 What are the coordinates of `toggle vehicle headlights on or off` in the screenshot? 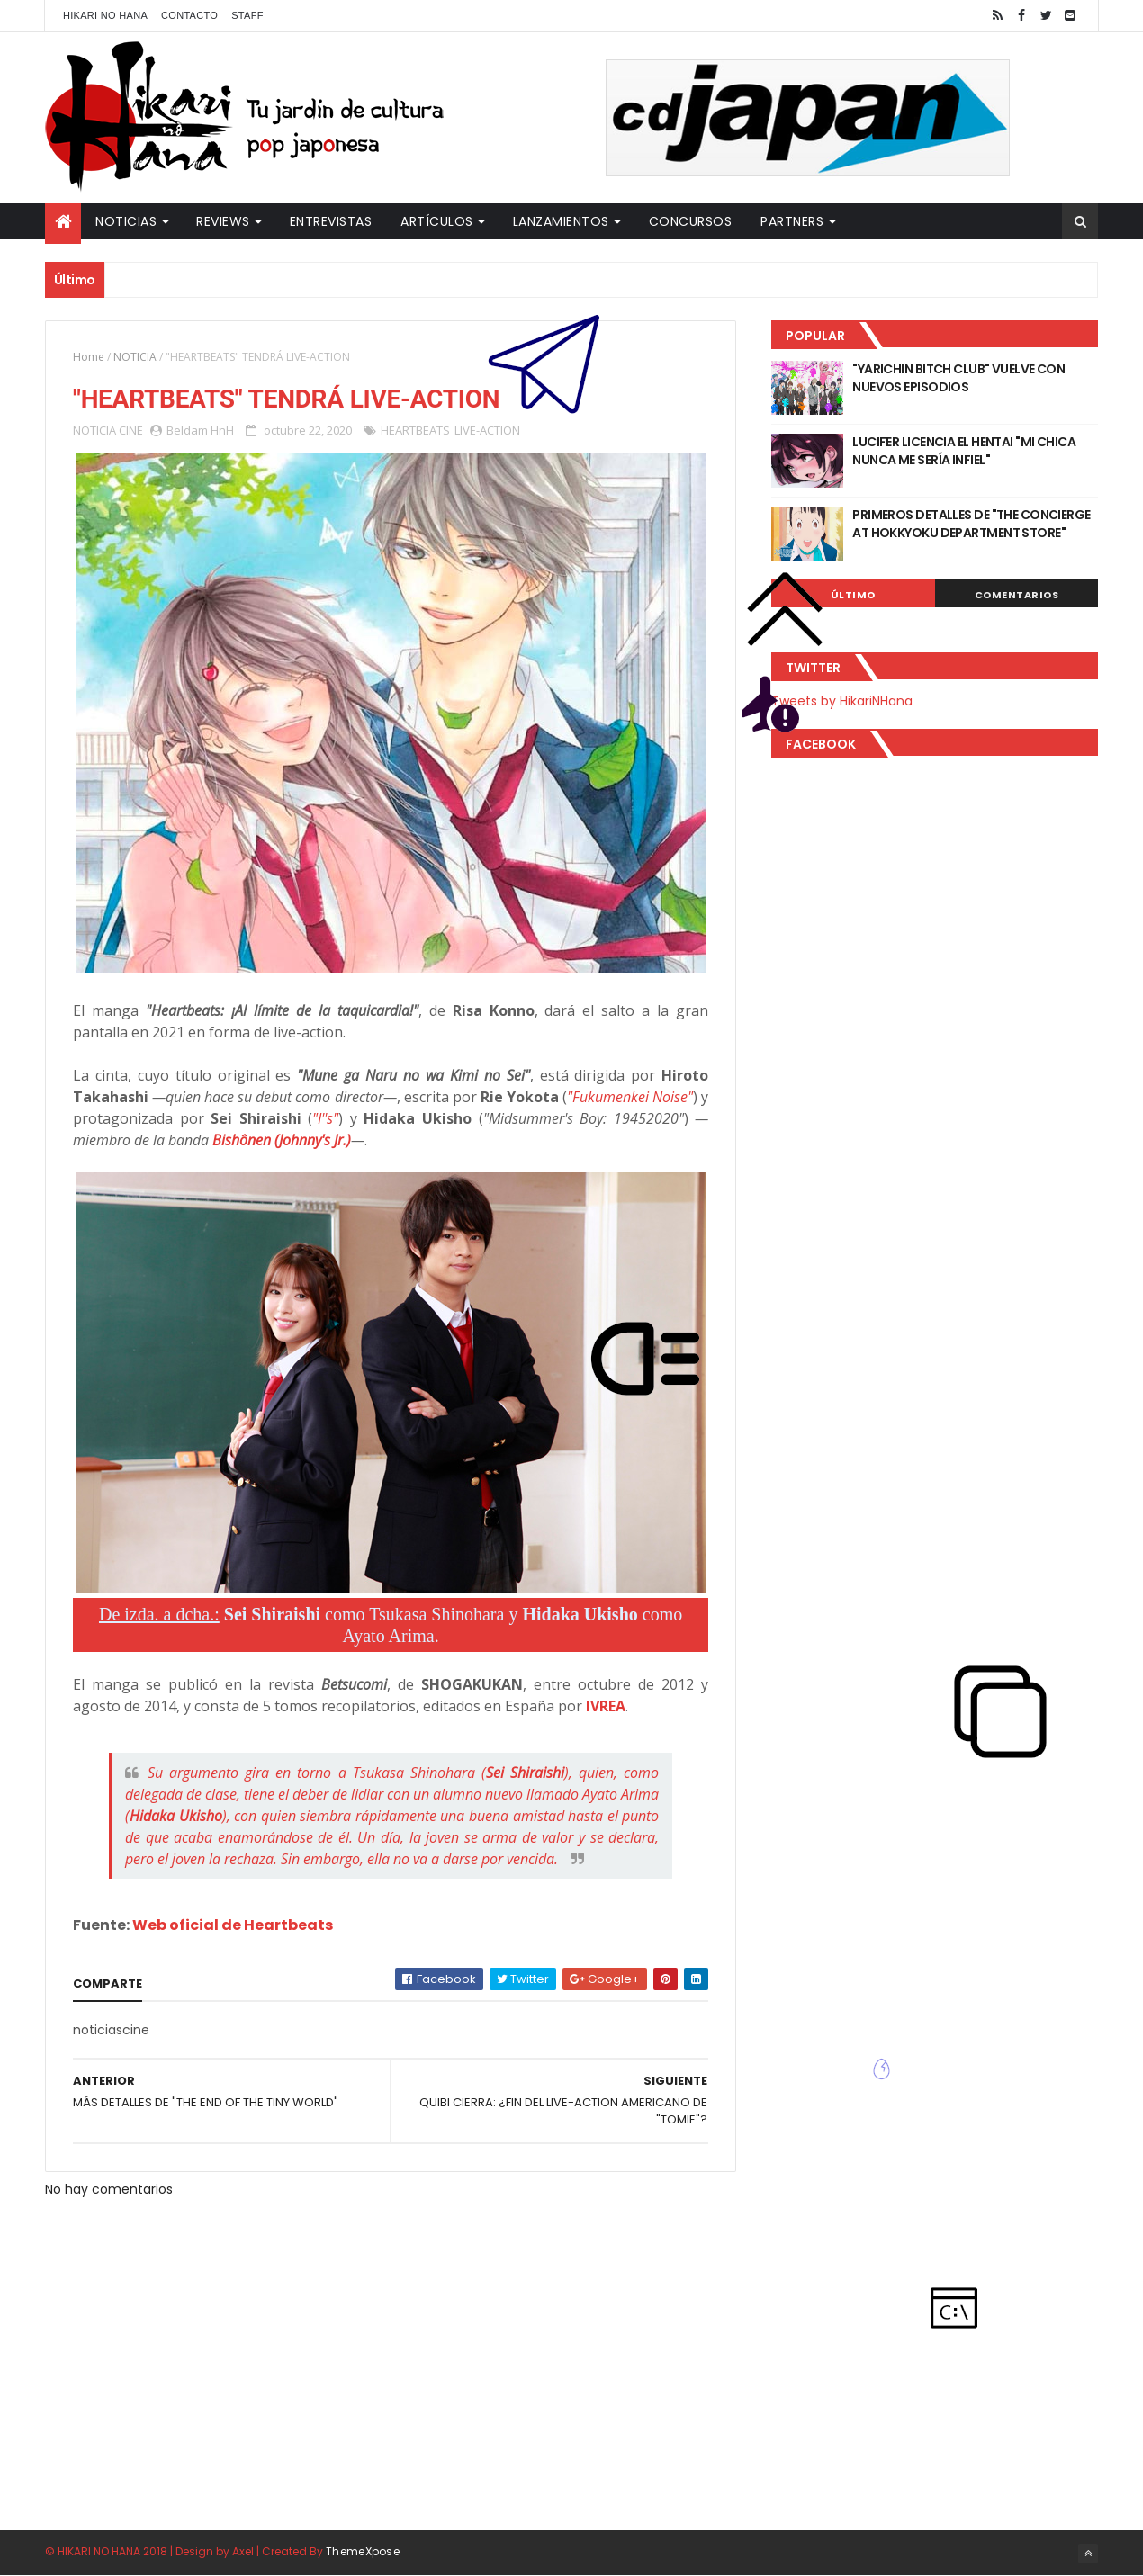 It's located at (645, 1359).